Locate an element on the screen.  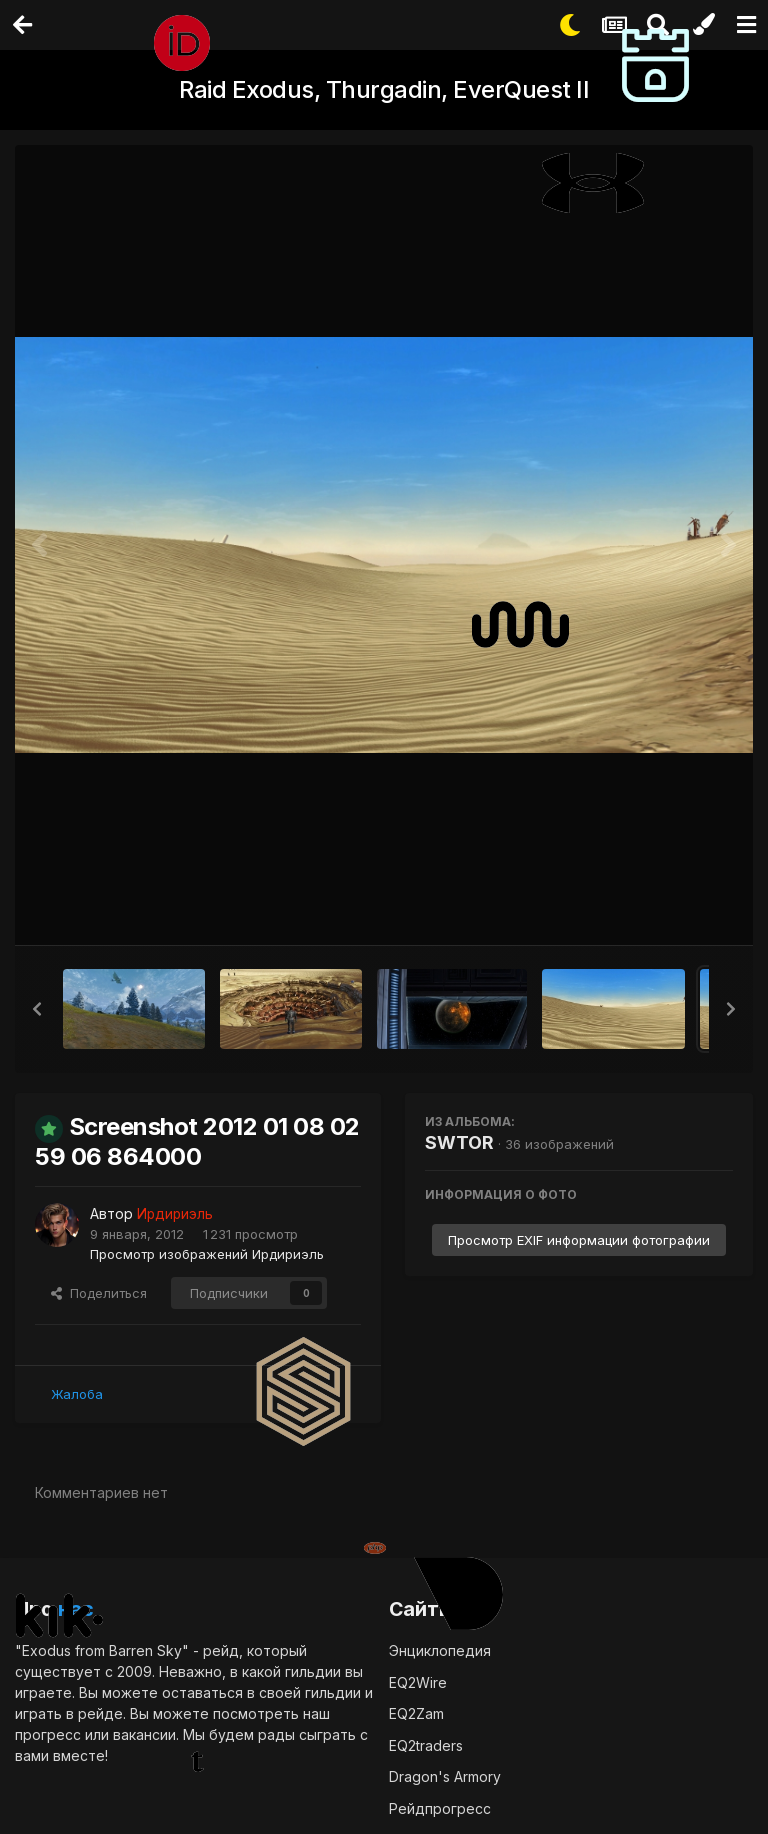
open typst document editor is located at coordinates (197, 1761).